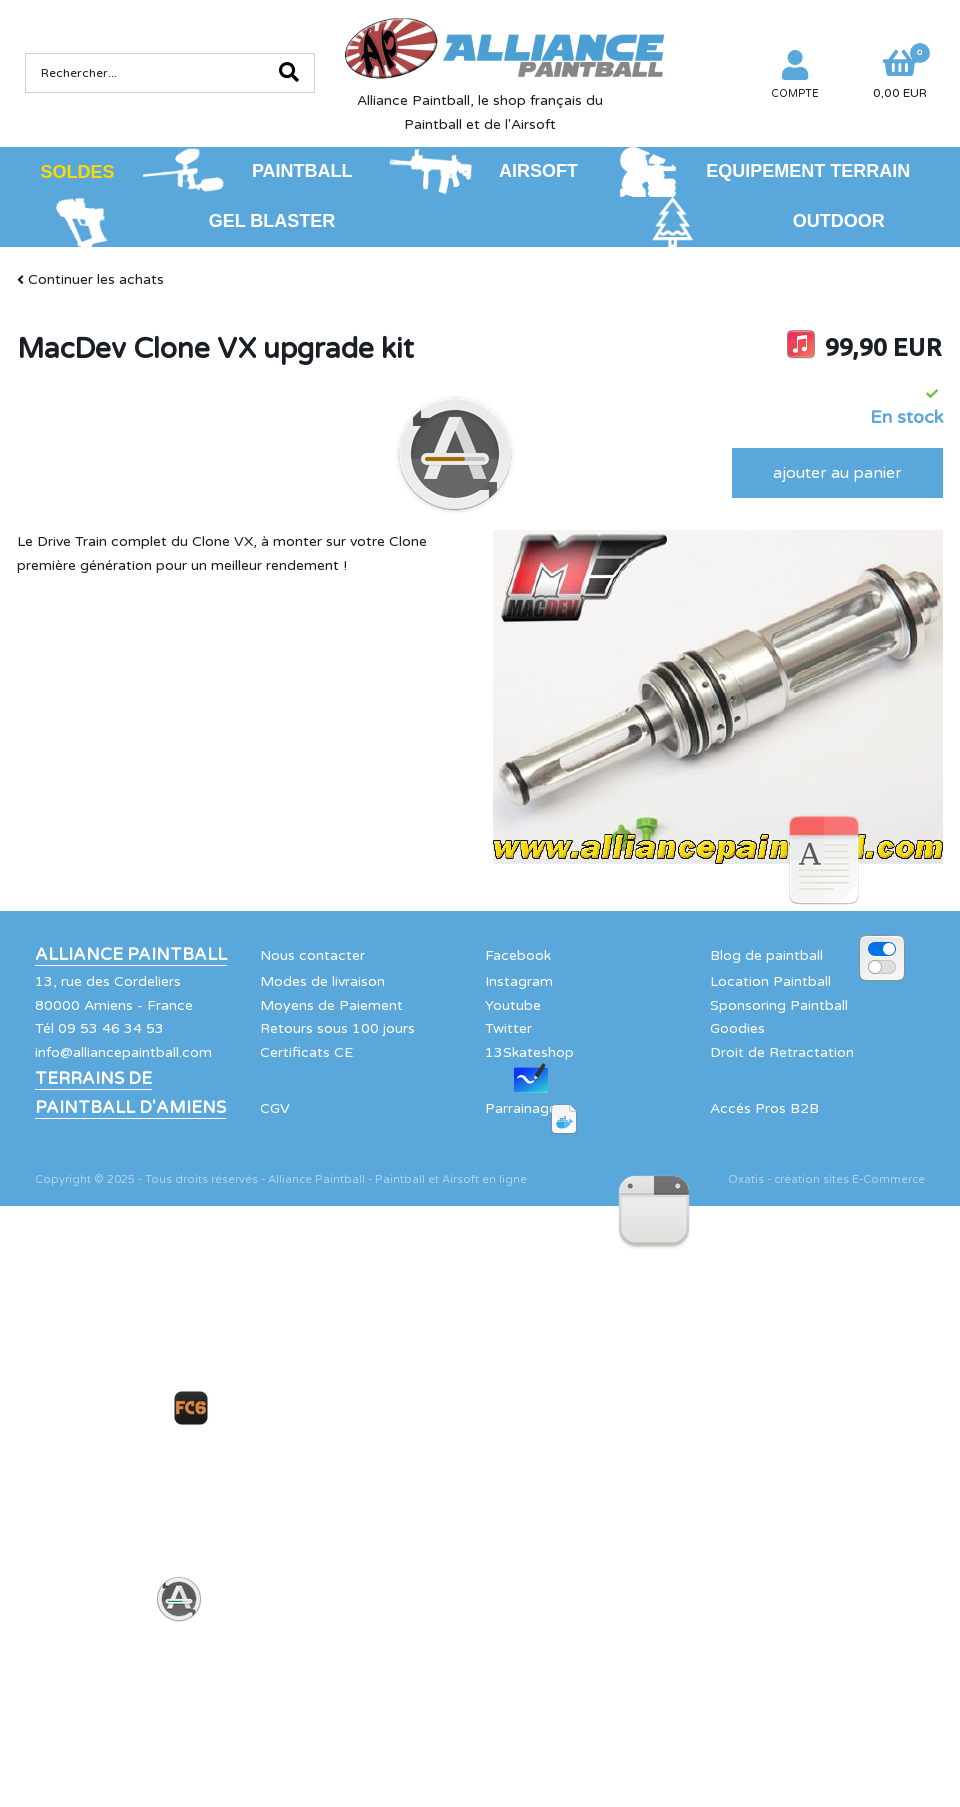 This screenshot has height=1807, width=960. What do you see at coordinates (824, 860) in the screenshot?
I see `open the gnome books e-reader application` at bounding box center [824, 860].